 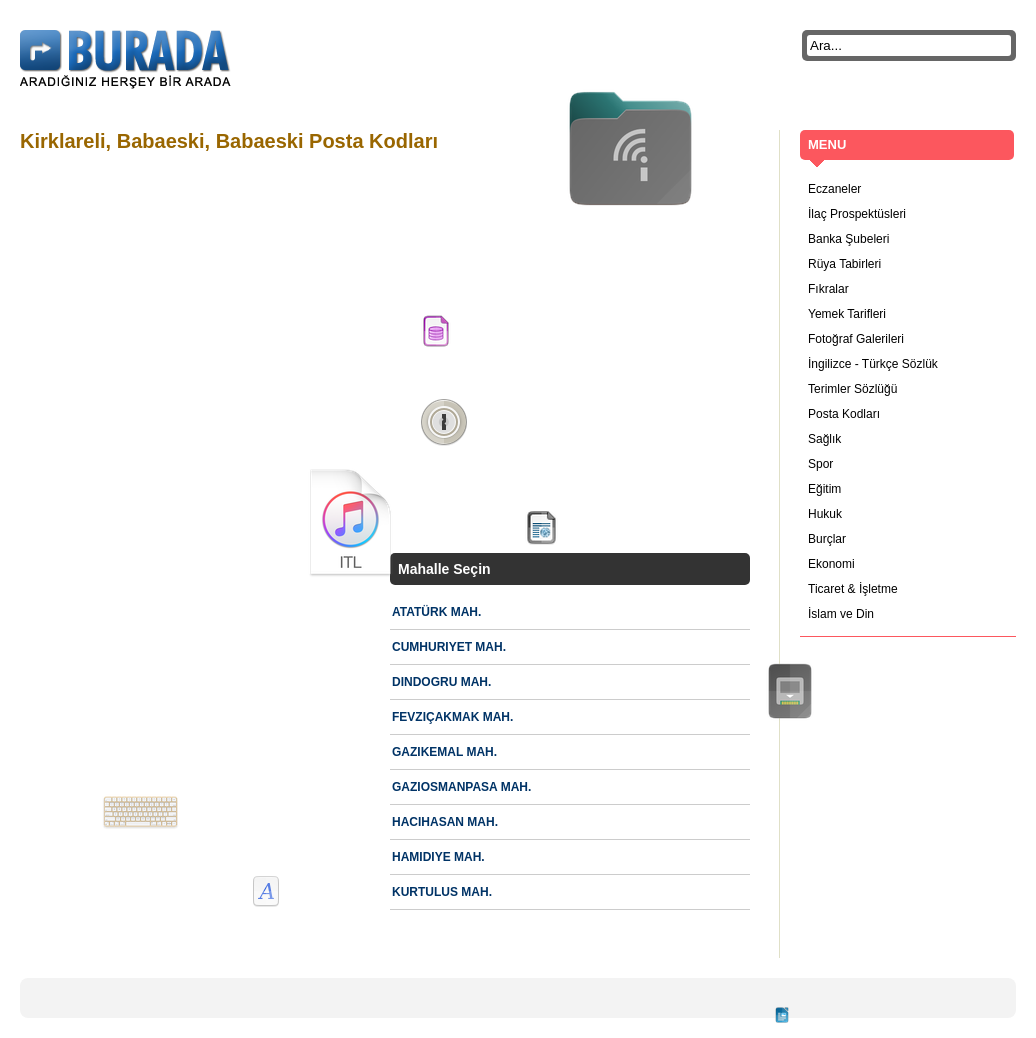 What do you see at coordinates (541, 527) in the screenshot?
I see `a libreoffice web document file` at bounding box center [541, 527].